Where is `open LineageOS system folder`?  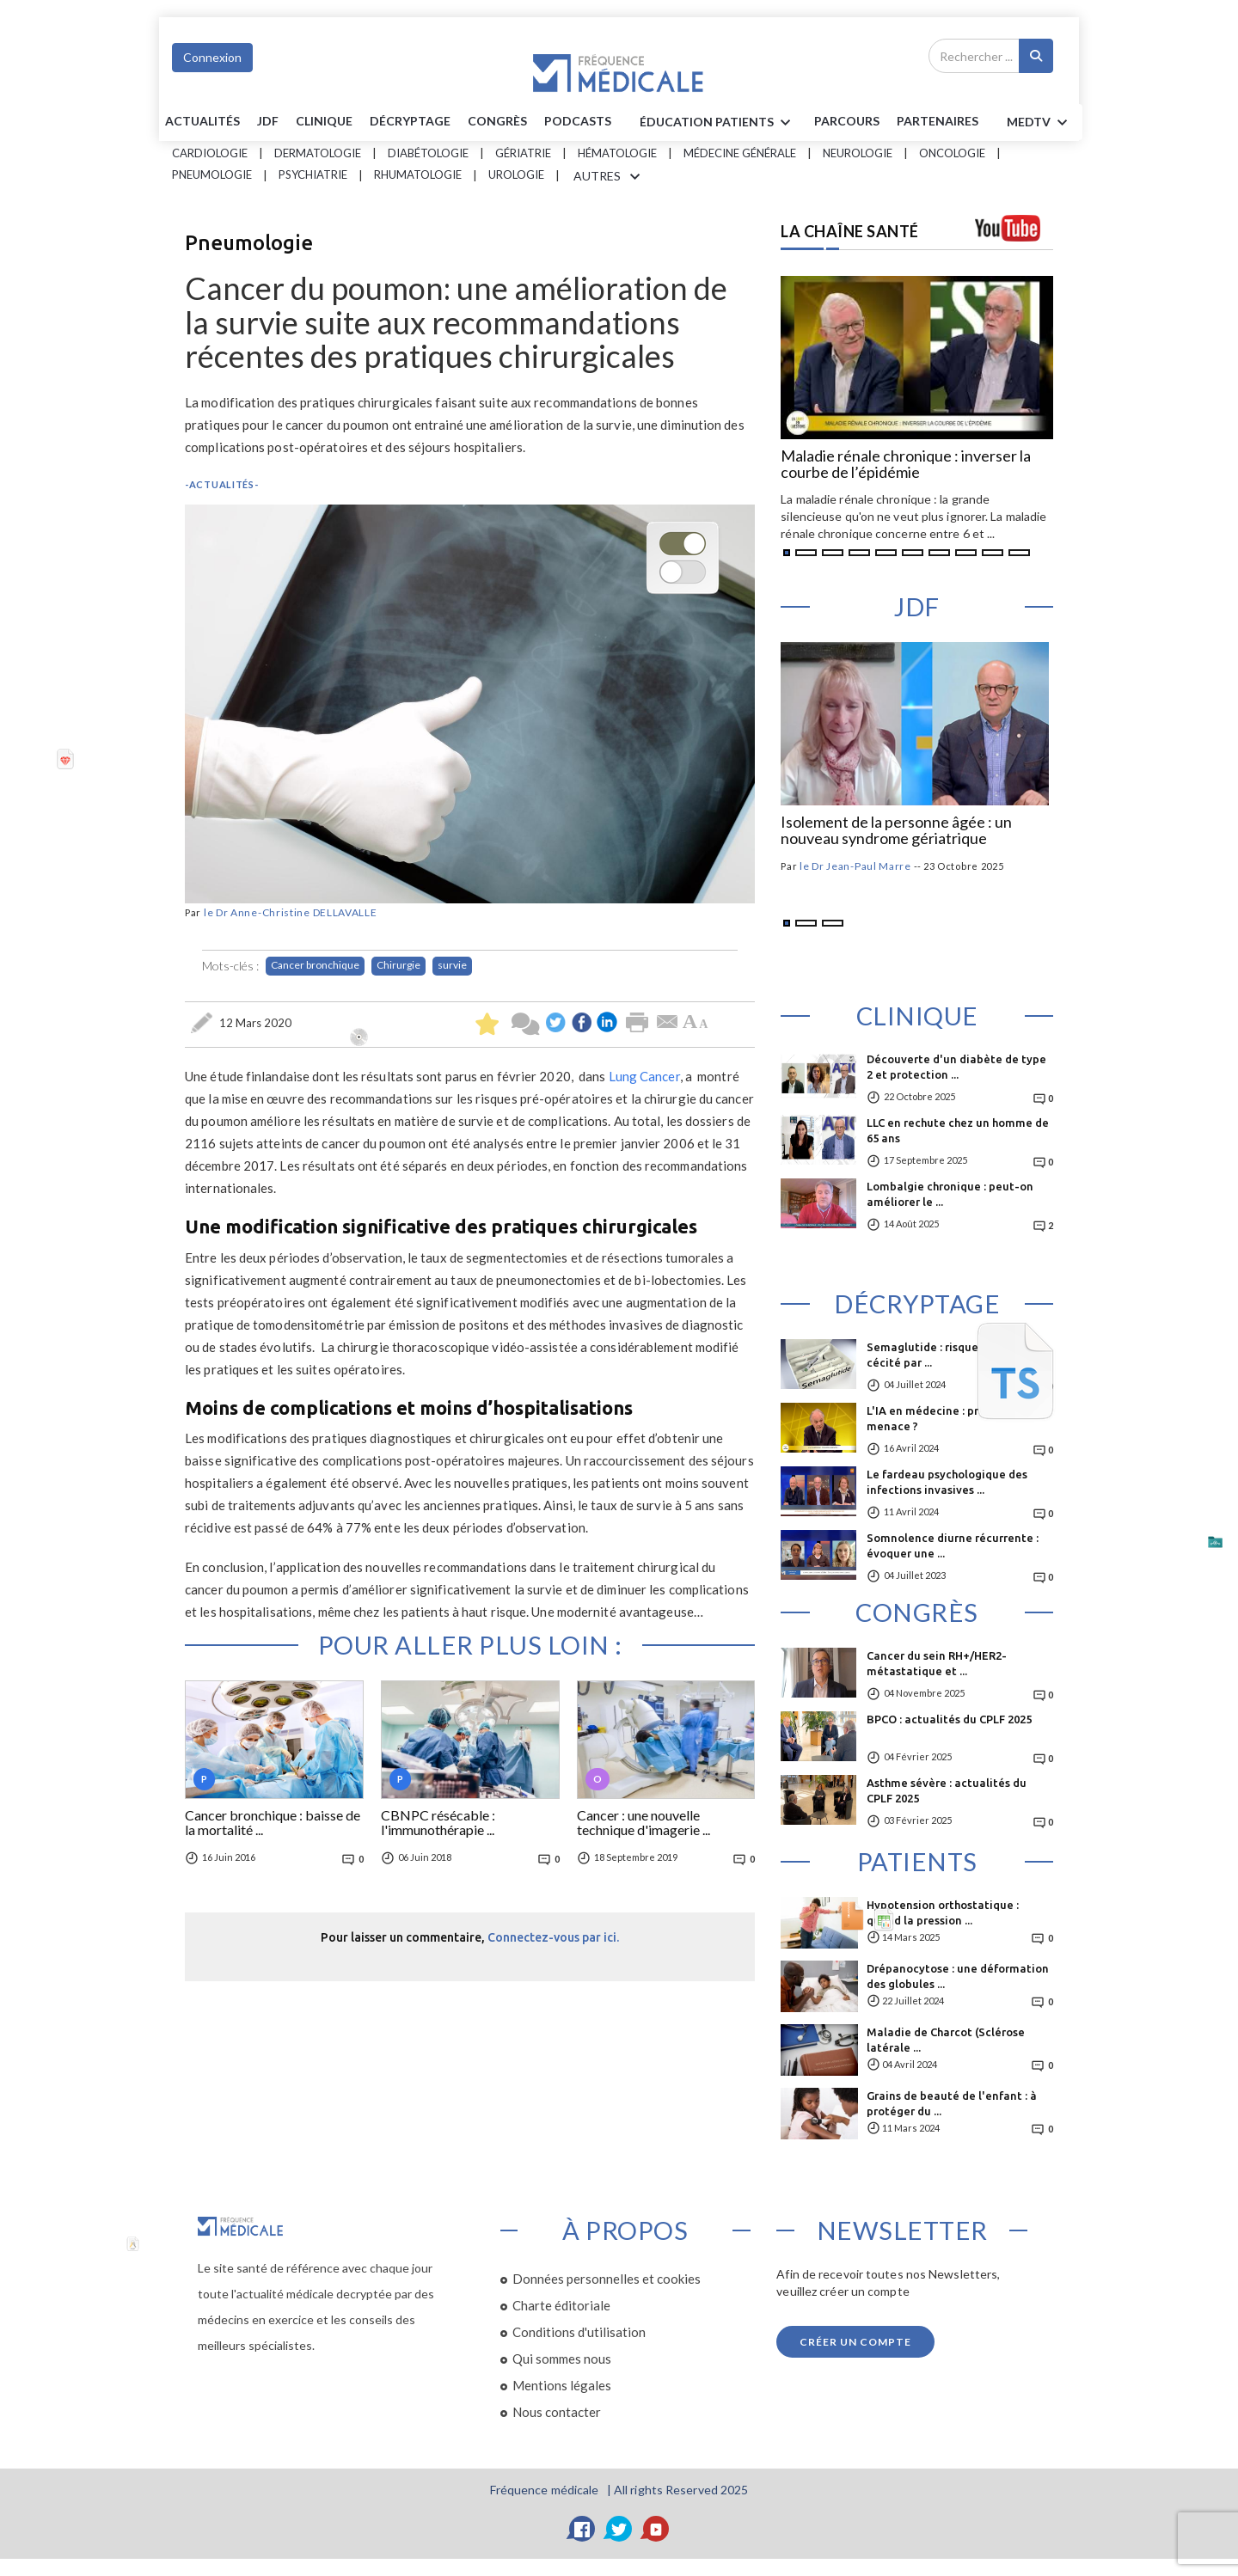
open LineageOS system folder is located at coordinates (1215, 1542).